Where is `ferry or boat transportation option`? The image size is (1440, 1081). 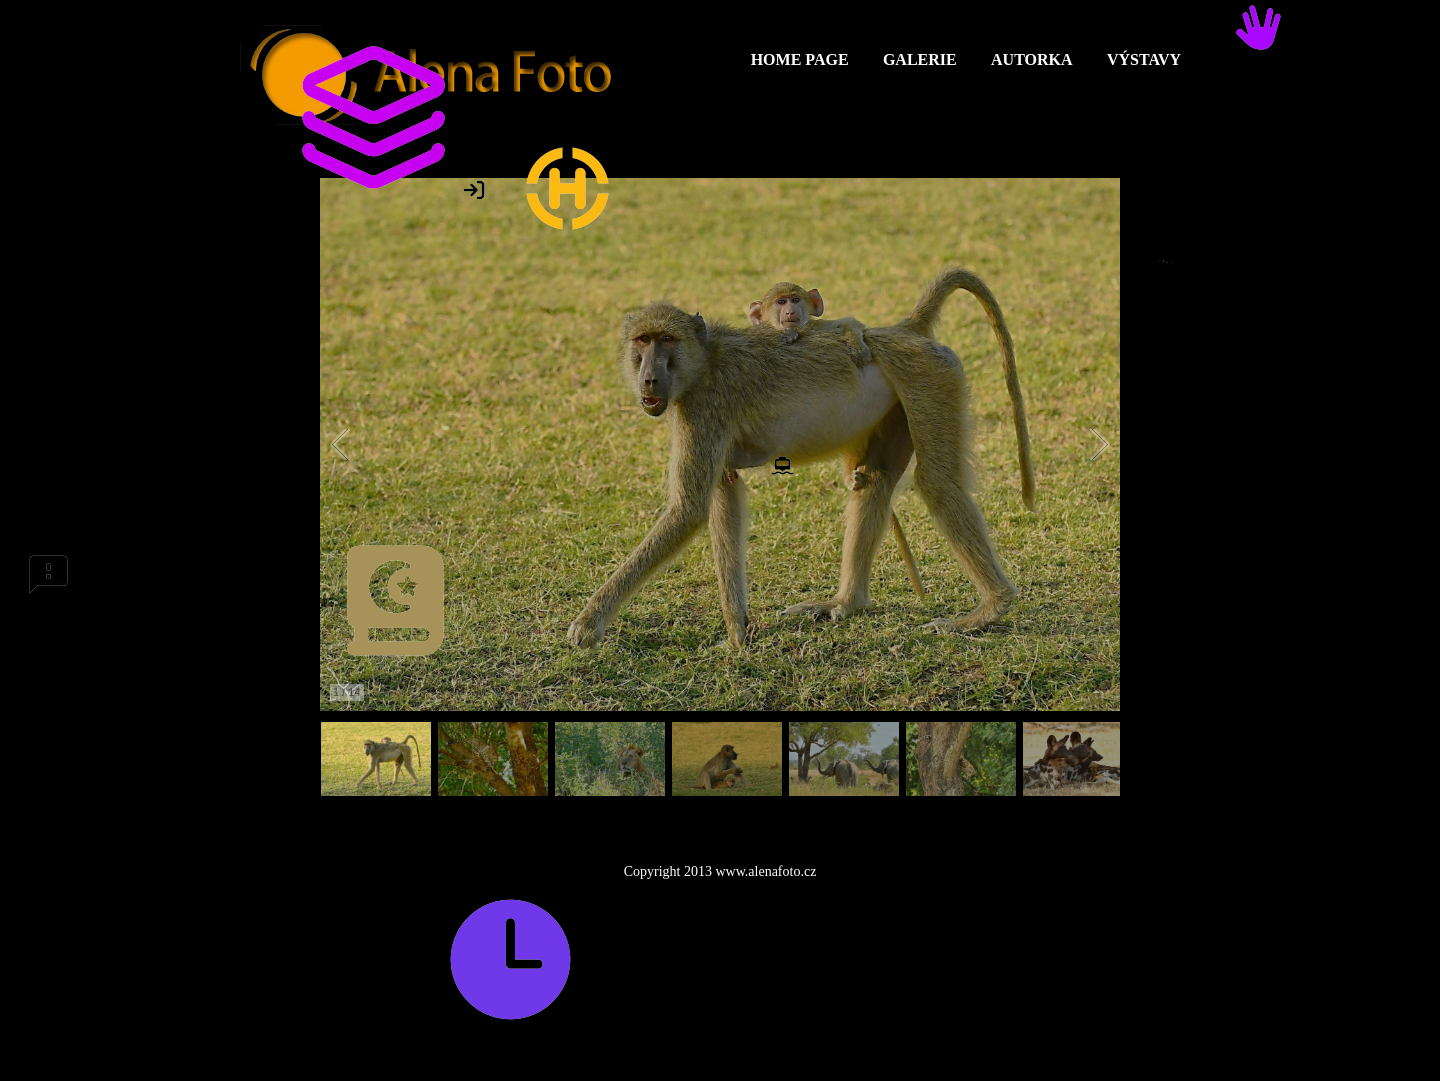
ferry or boat transportation option is located at coordinates (782, 465).